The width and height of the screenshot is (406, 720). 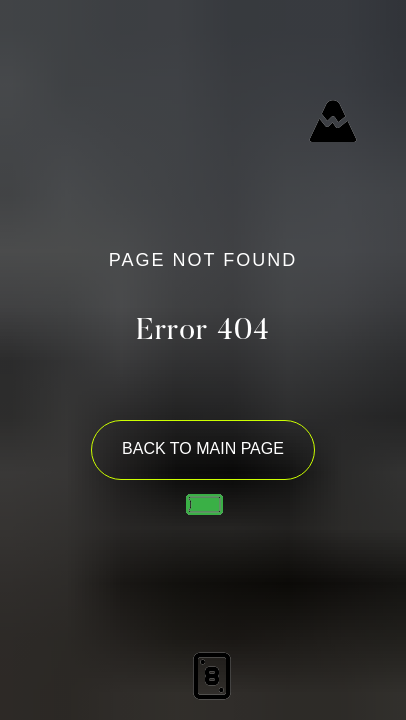 What do you see at coordinates (212, 676) in the screenshot?
I see `playing card with number 8` at bounding box center [212, 676].